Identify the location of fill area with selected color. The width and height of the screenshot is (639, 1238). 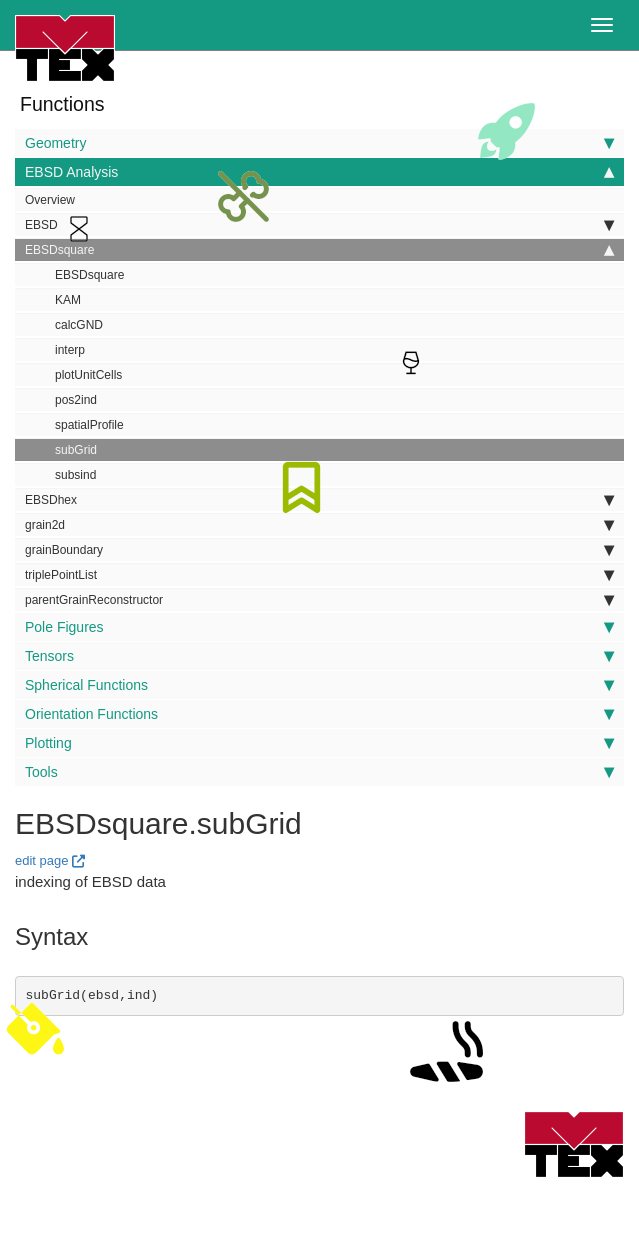
(34, 1030).